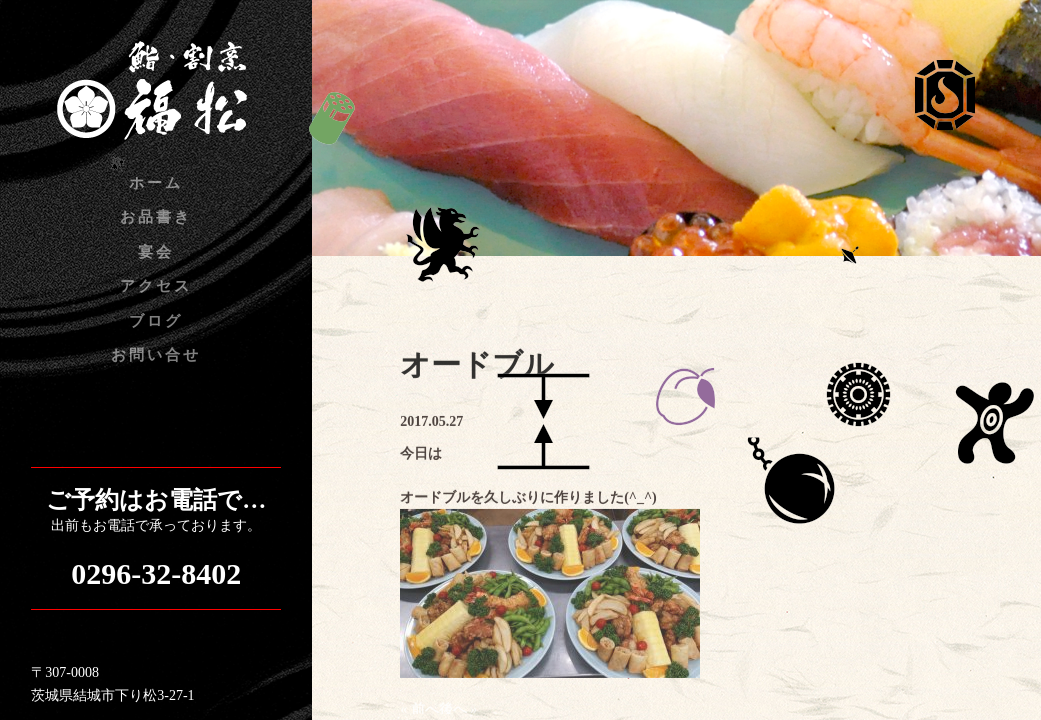 The height and width of the screenshot is (720, 1041). I want to click on demolish or destroy an item, so click(791, 480).